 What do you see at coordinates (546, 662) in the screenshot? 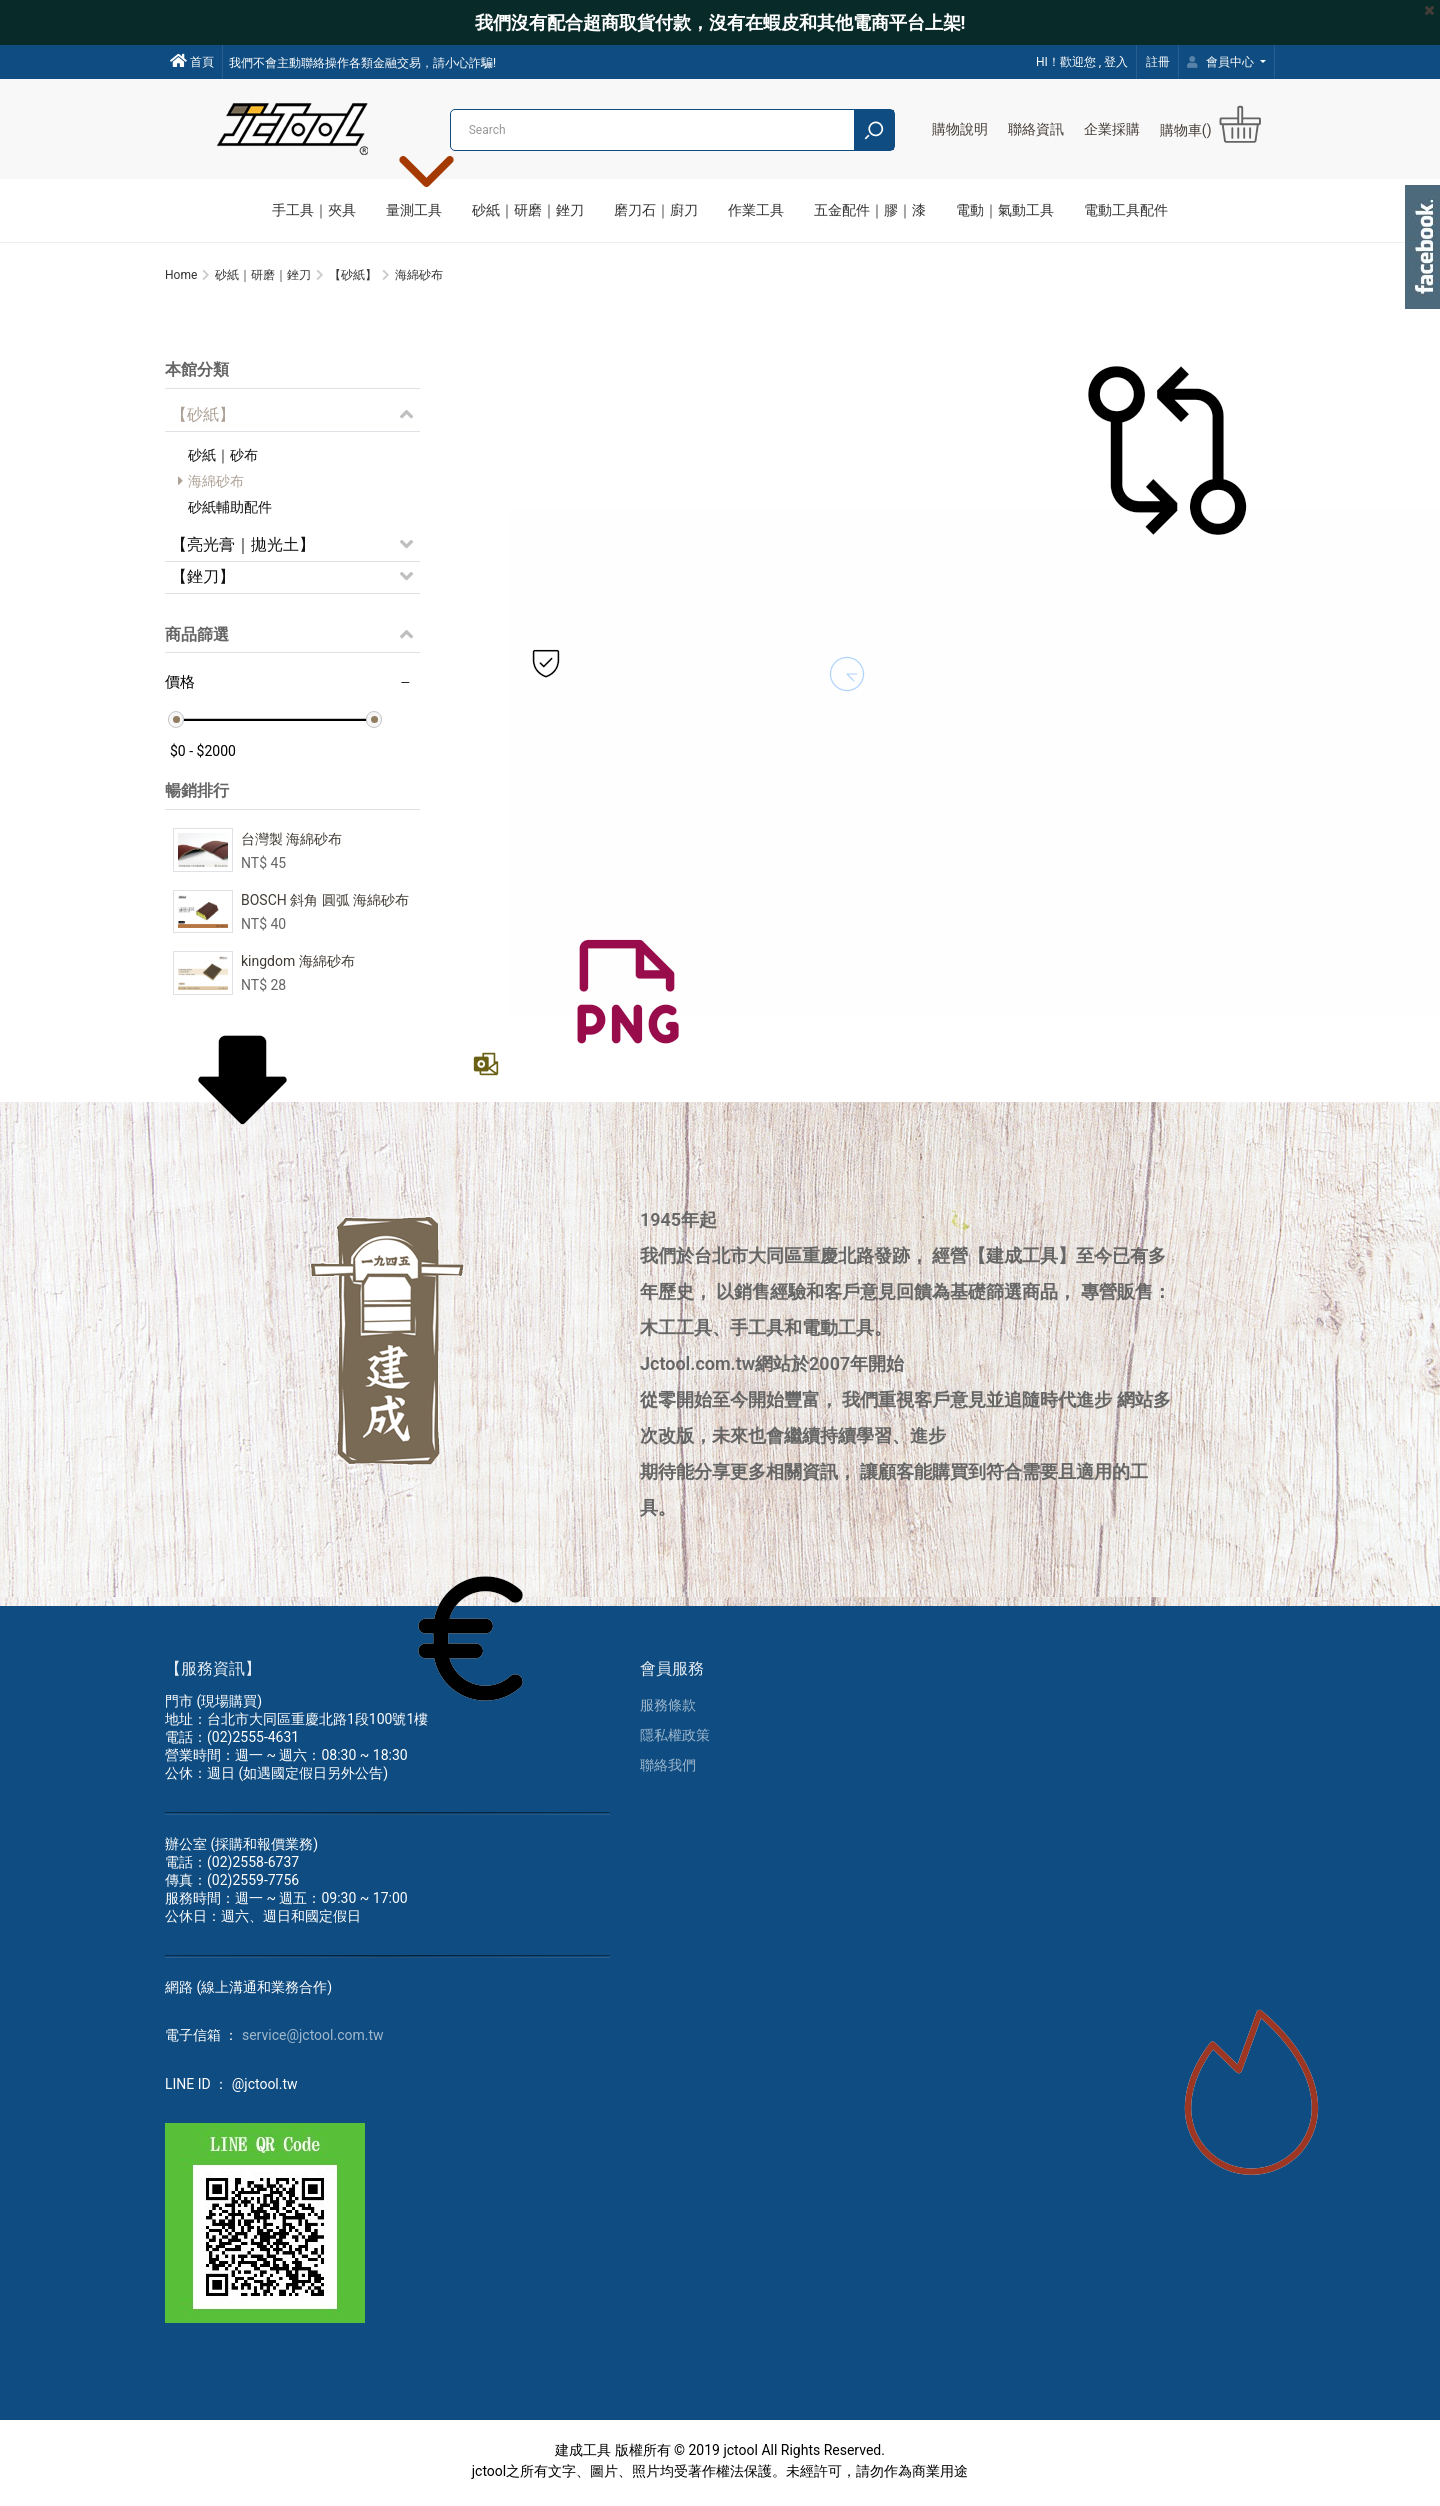
I see `indicates a verified or secure status` at bounding box center [546, 662].